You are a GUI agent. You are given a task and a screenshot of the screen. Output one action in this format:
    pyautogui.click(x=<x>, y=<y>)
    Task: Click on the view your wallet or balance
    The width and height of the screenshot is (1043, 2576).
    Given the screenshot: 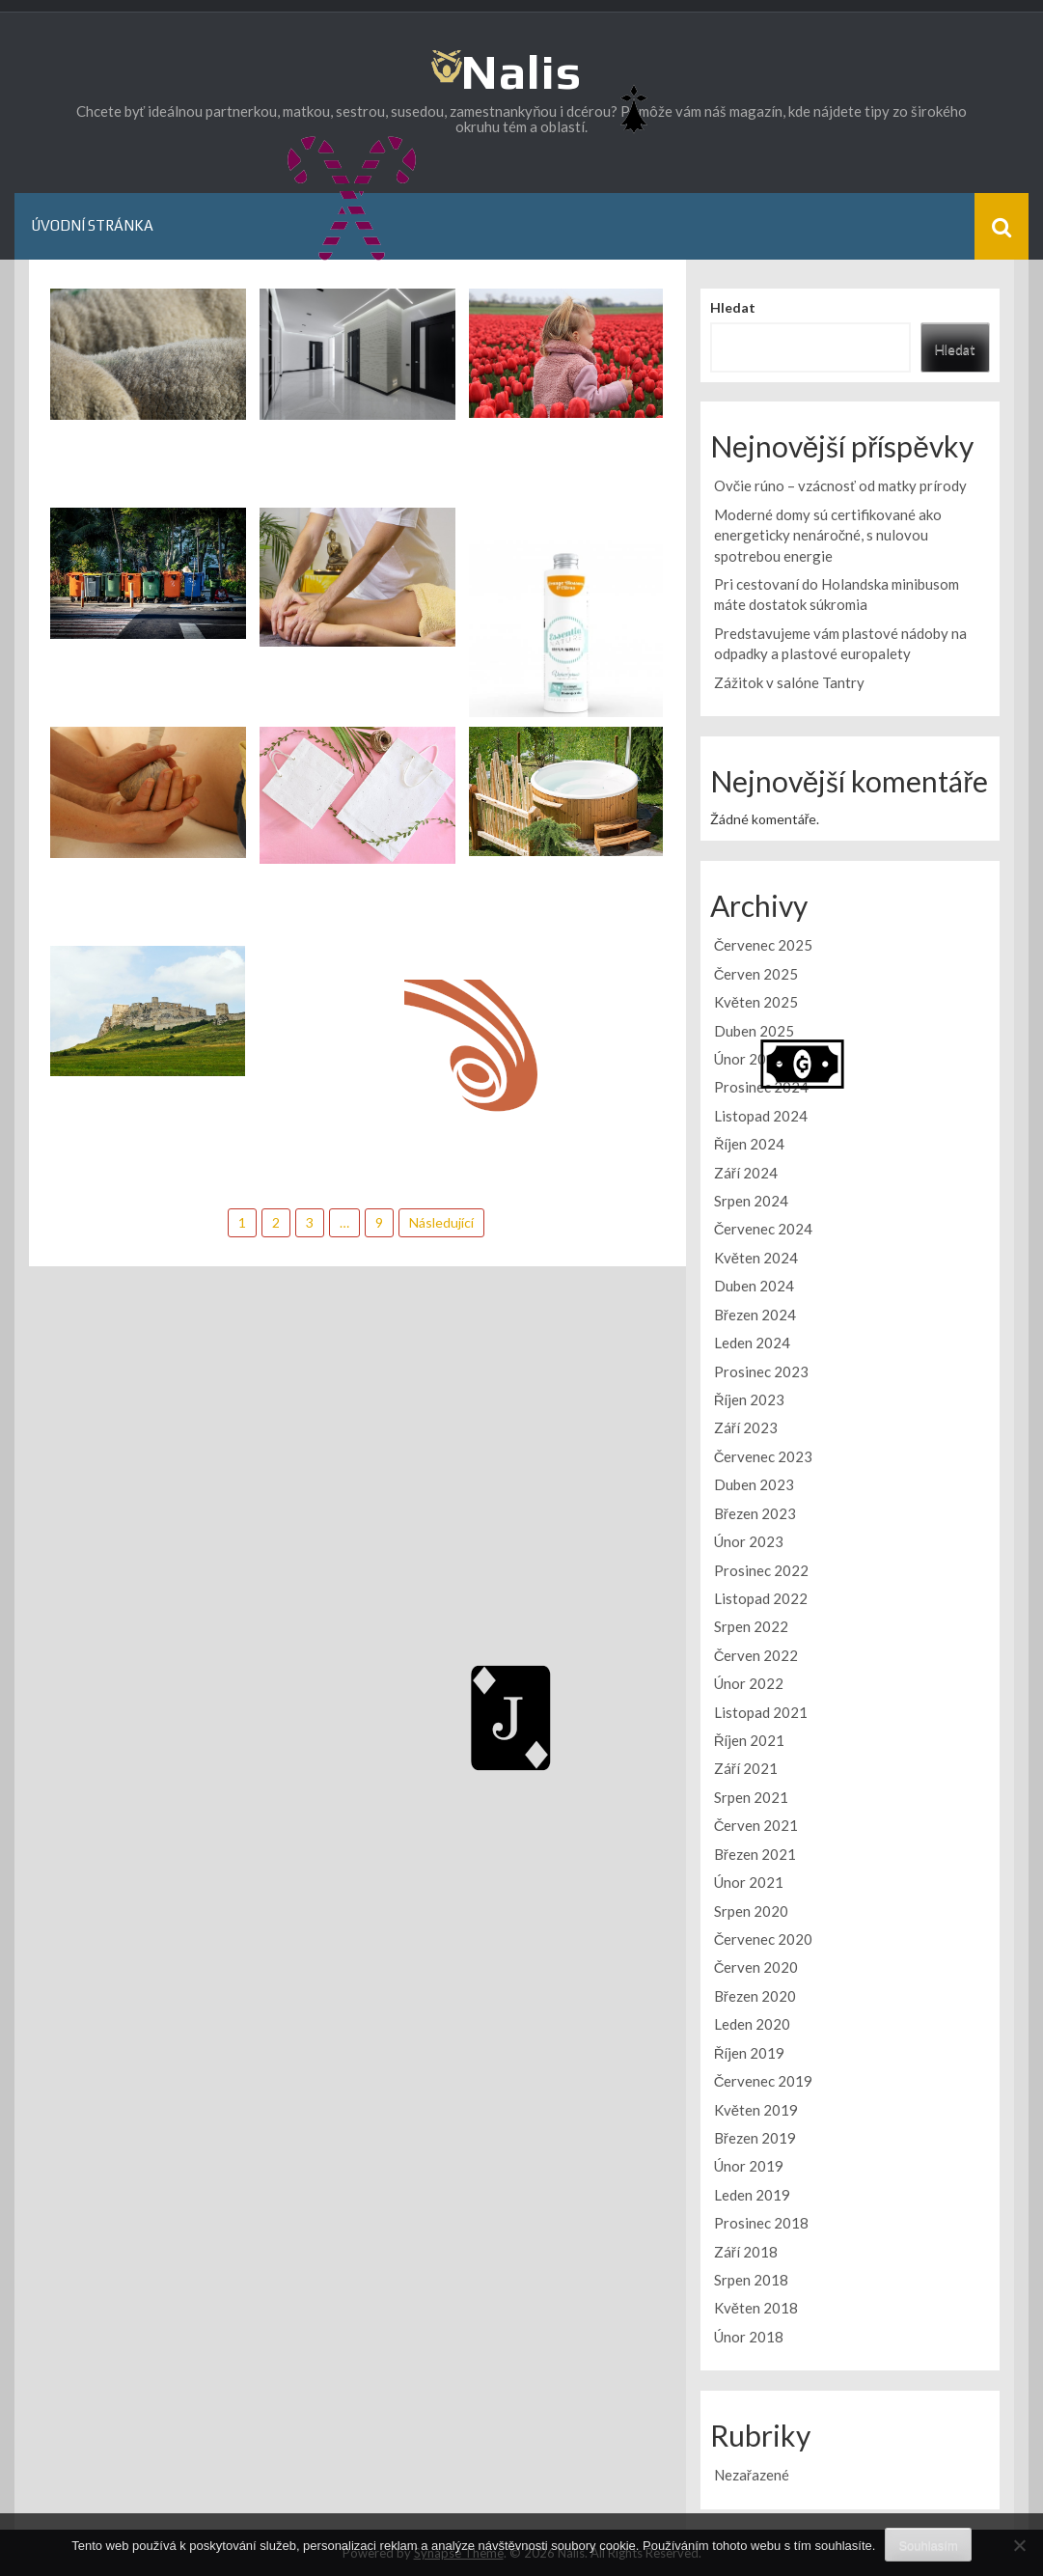 What is the action you would take?
    pyautogui.click(x=802, y=1064)
    